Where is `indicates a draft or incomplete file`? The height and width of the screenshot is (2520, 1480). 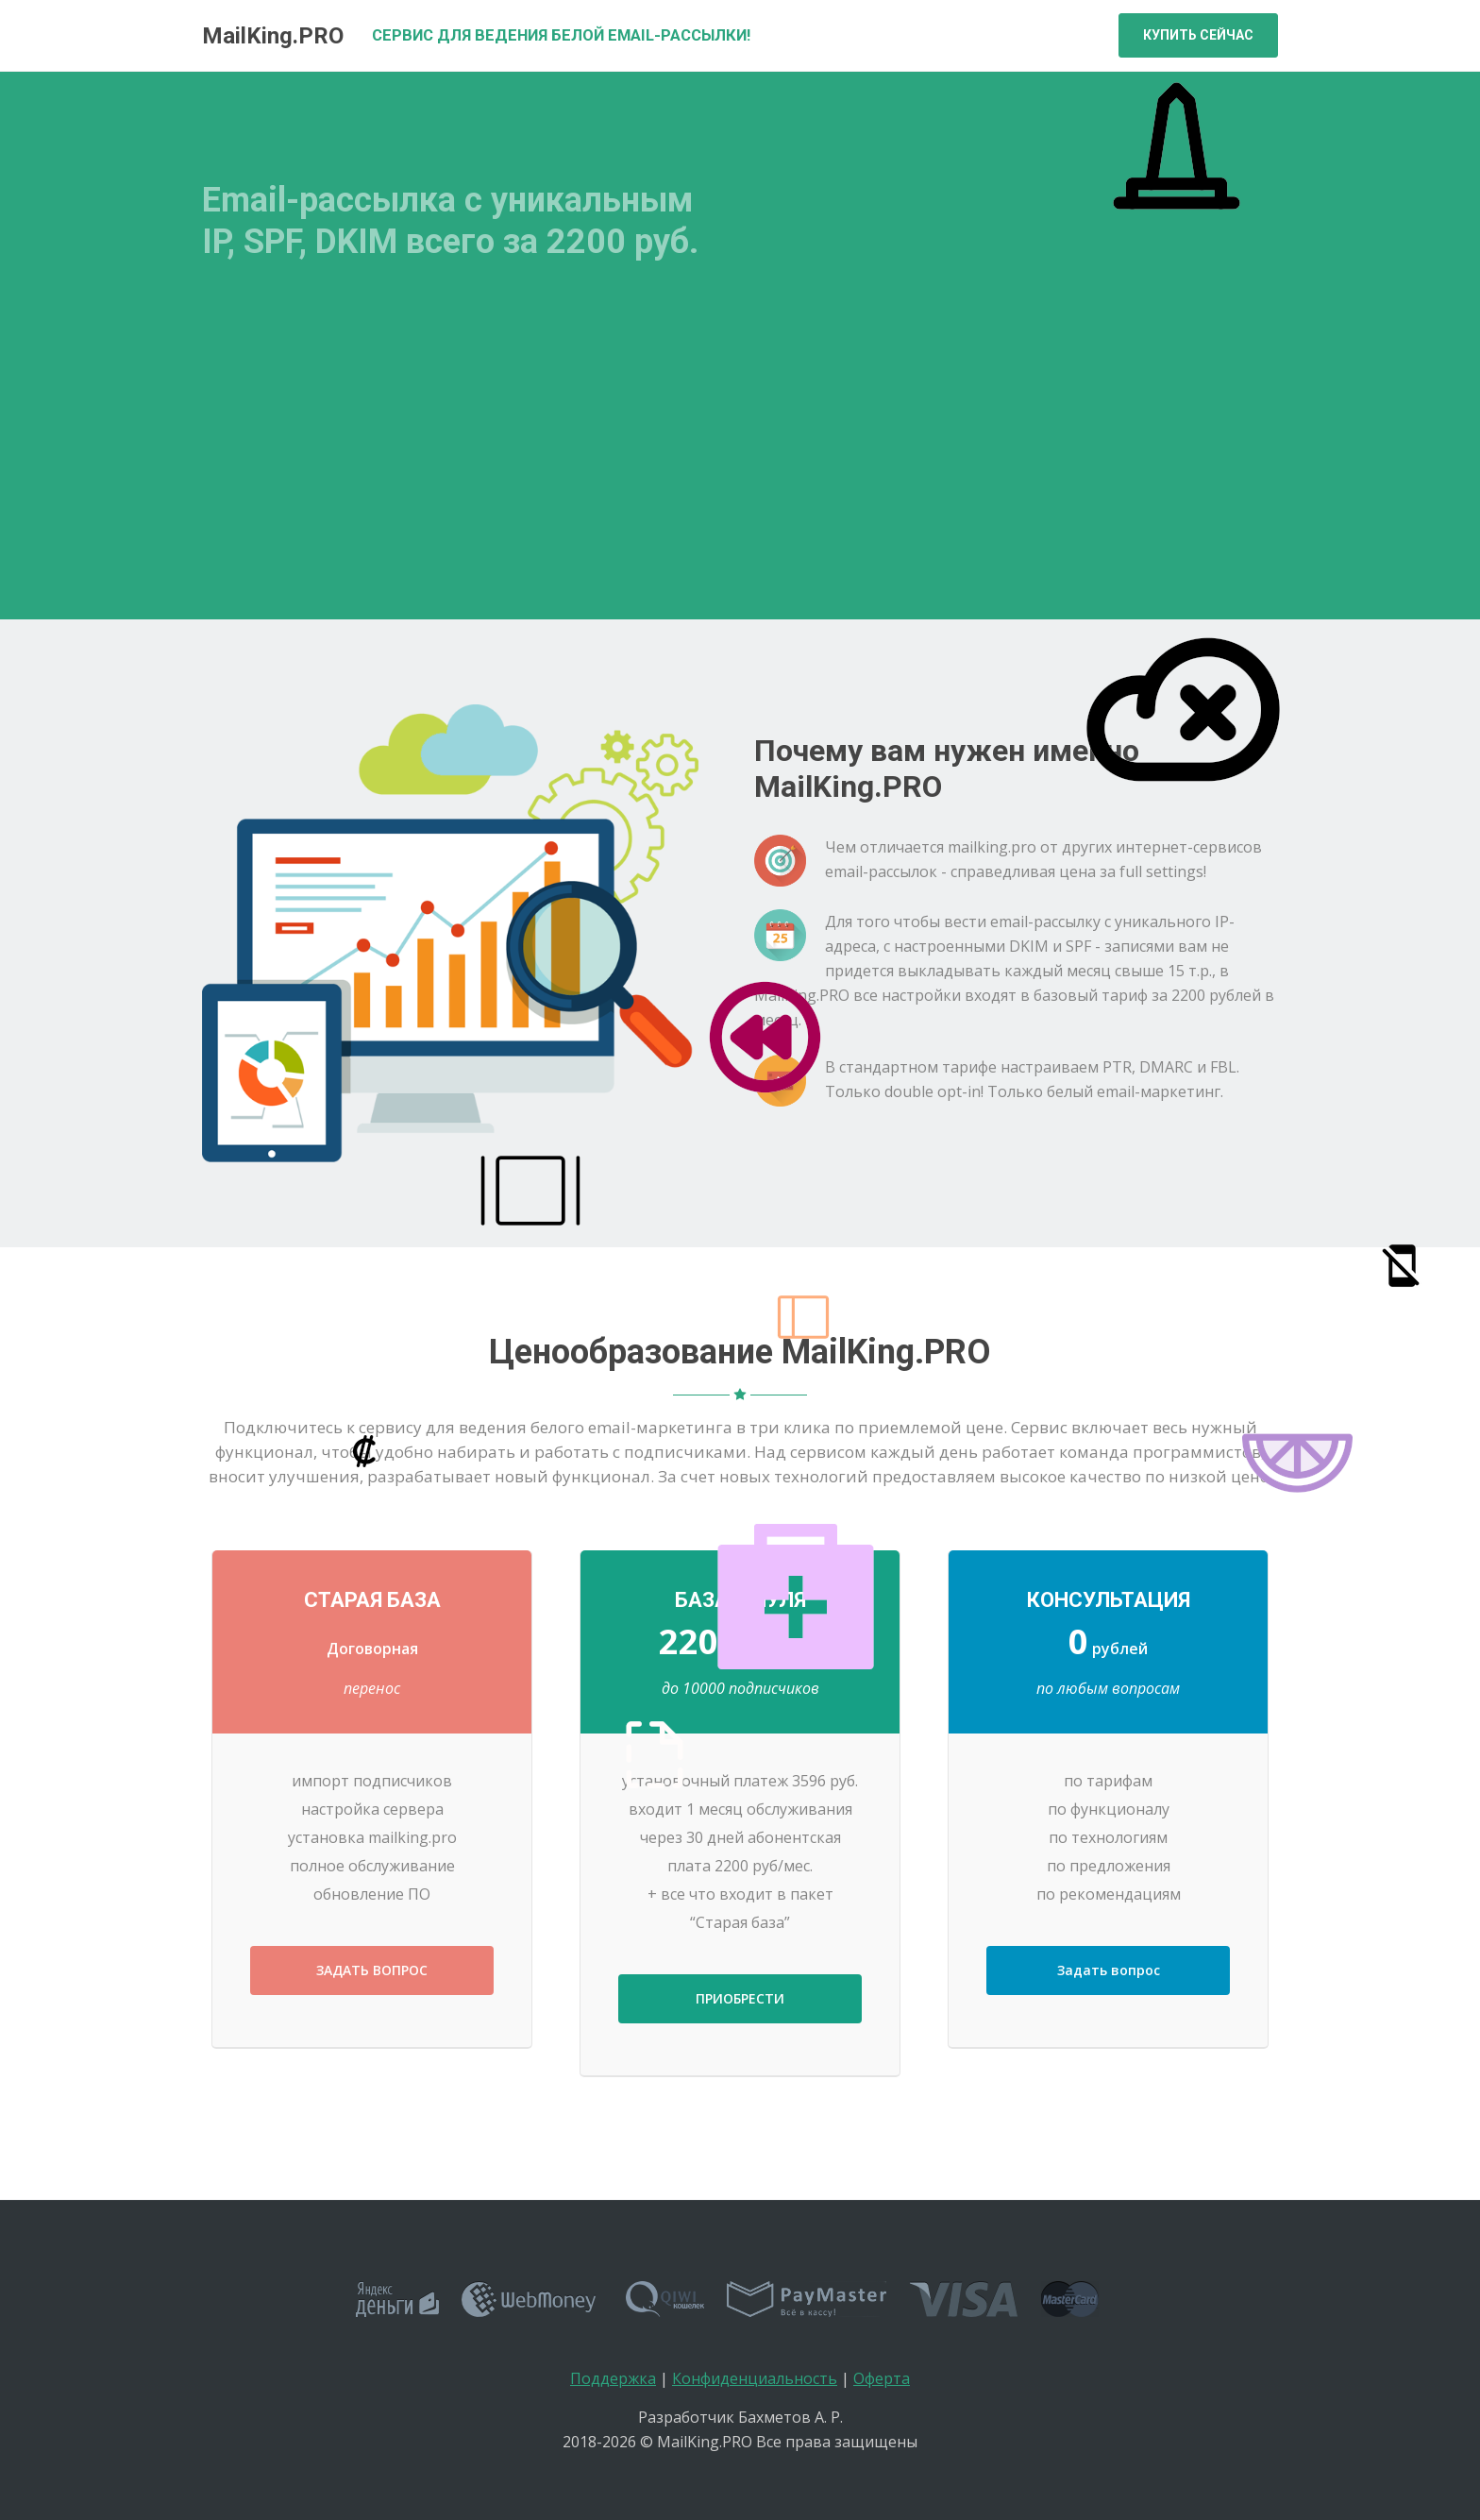 indicates a draft or incomplete file is located at coordinates (654, 1754).